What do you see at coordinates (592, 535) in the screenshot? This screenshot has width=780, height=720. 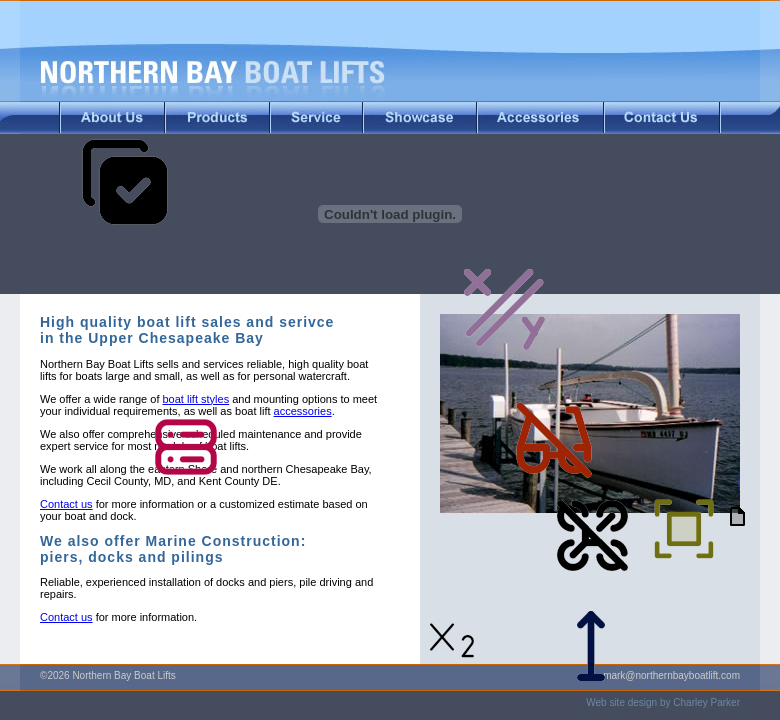 I see `drone connectivity disabled` at bounding box center [592, 535].